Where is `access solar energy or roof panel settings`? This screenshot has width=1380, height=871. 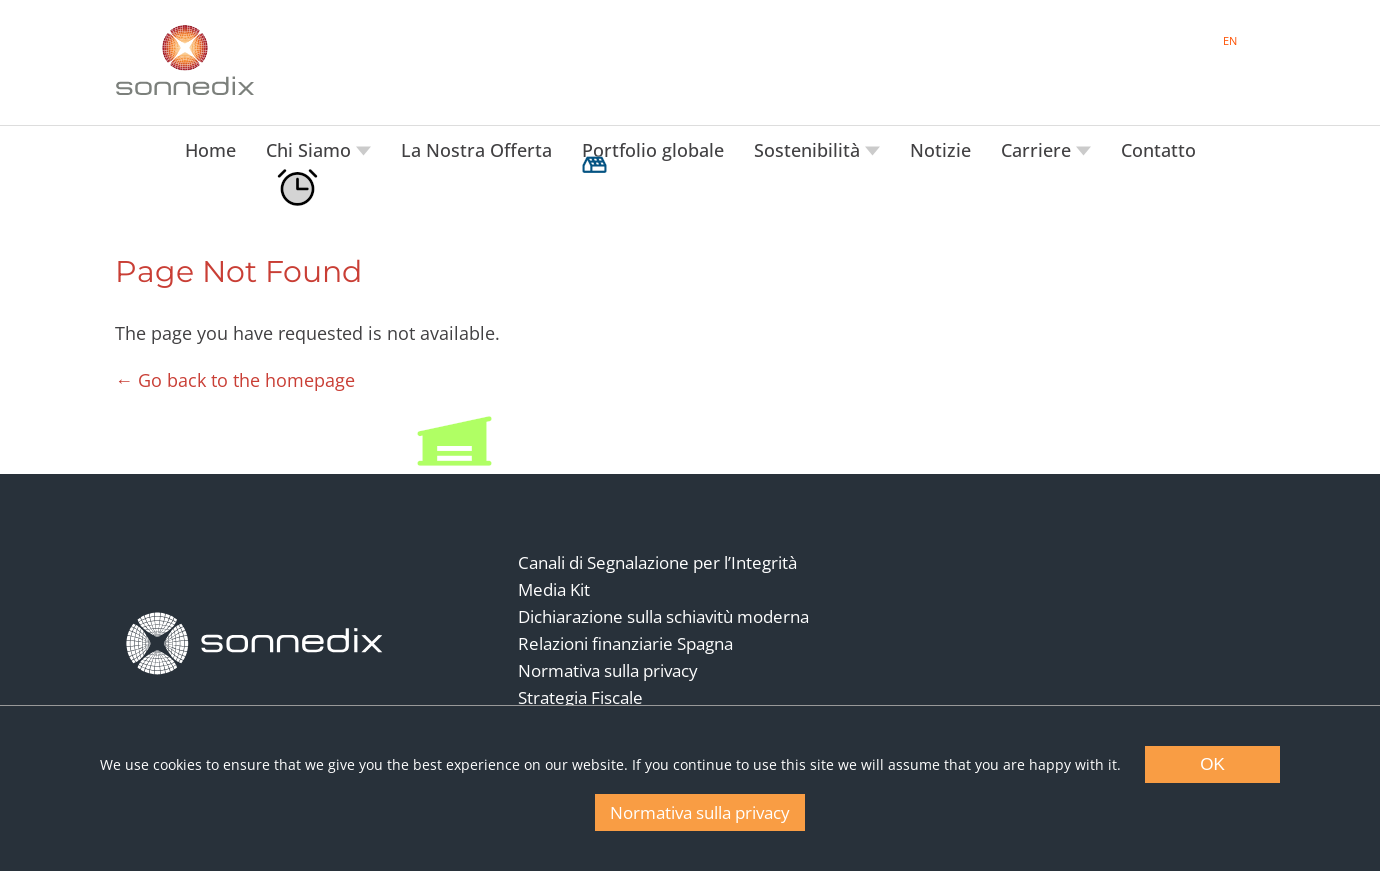
access solar energy or roof panel settings is located at coordinates (594, 165).